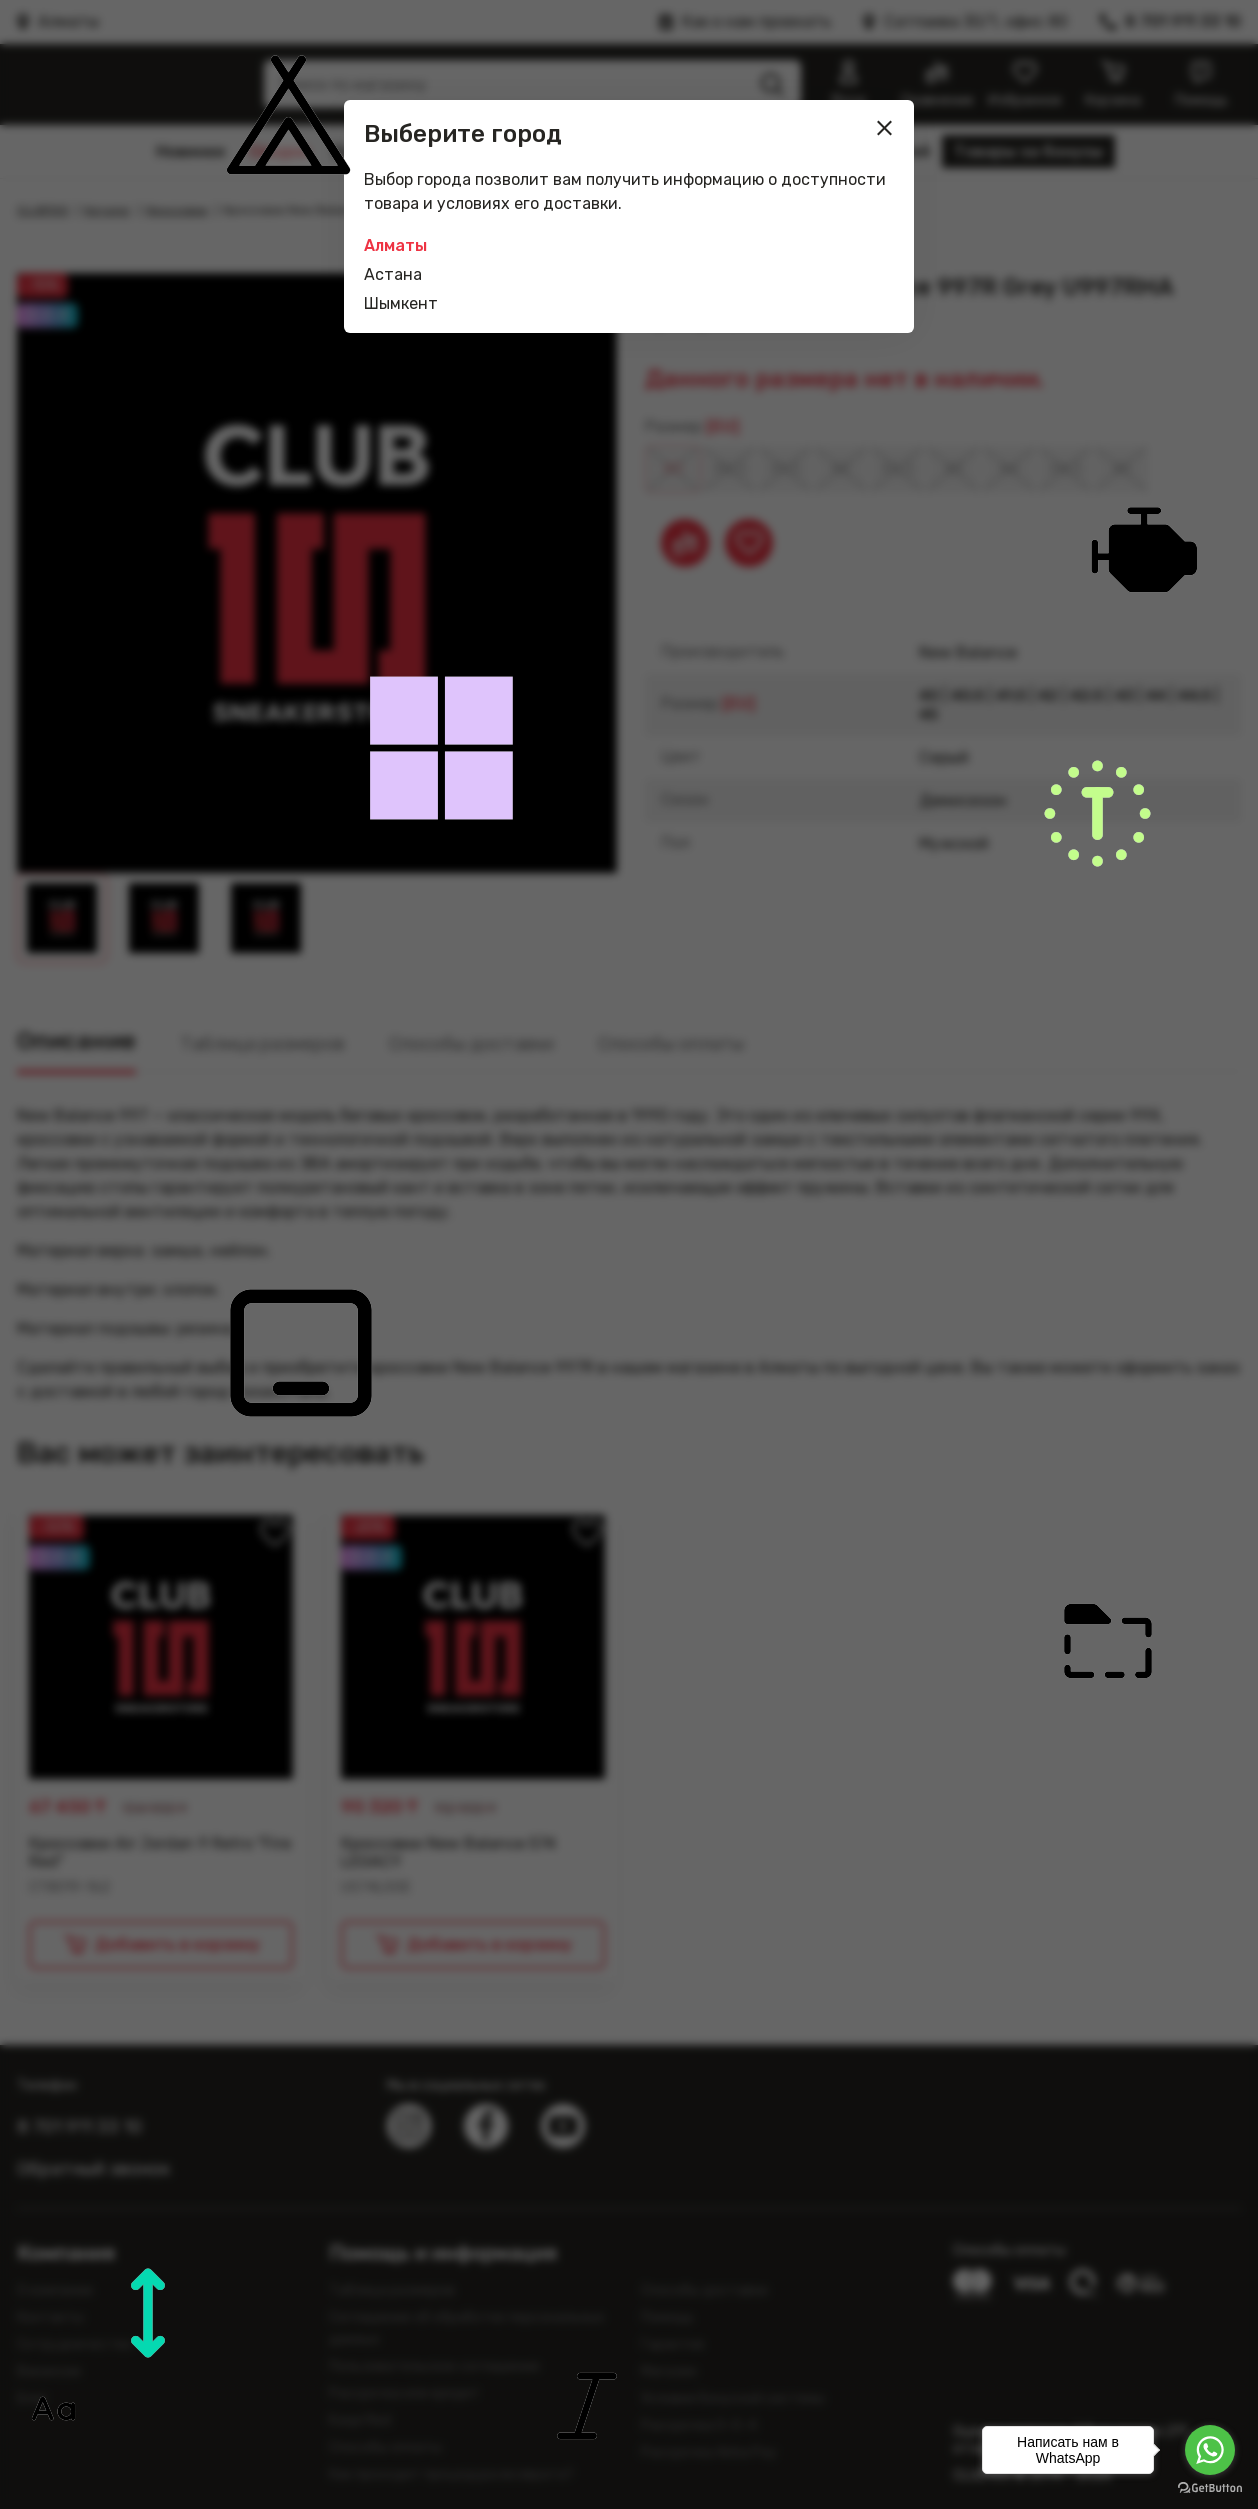  Describe the element at coordinates (1097, 813) in the screenshot. I see `indicates text formatting or typography options` at that location.